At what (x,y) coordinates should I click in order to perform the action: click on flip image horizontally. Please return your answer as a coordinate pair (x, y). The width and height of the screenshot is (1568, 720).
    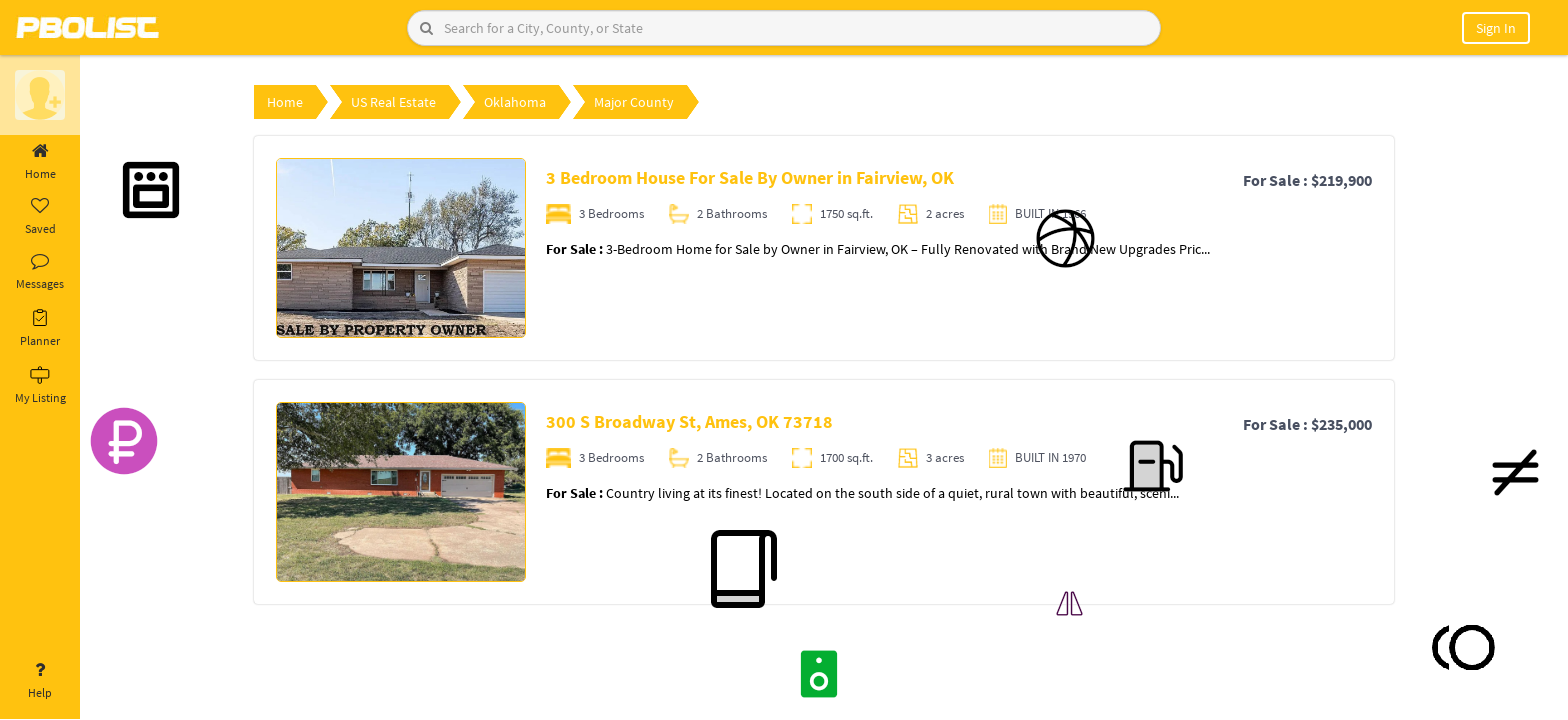
    Looking at the image, I should click on (1069, 604).